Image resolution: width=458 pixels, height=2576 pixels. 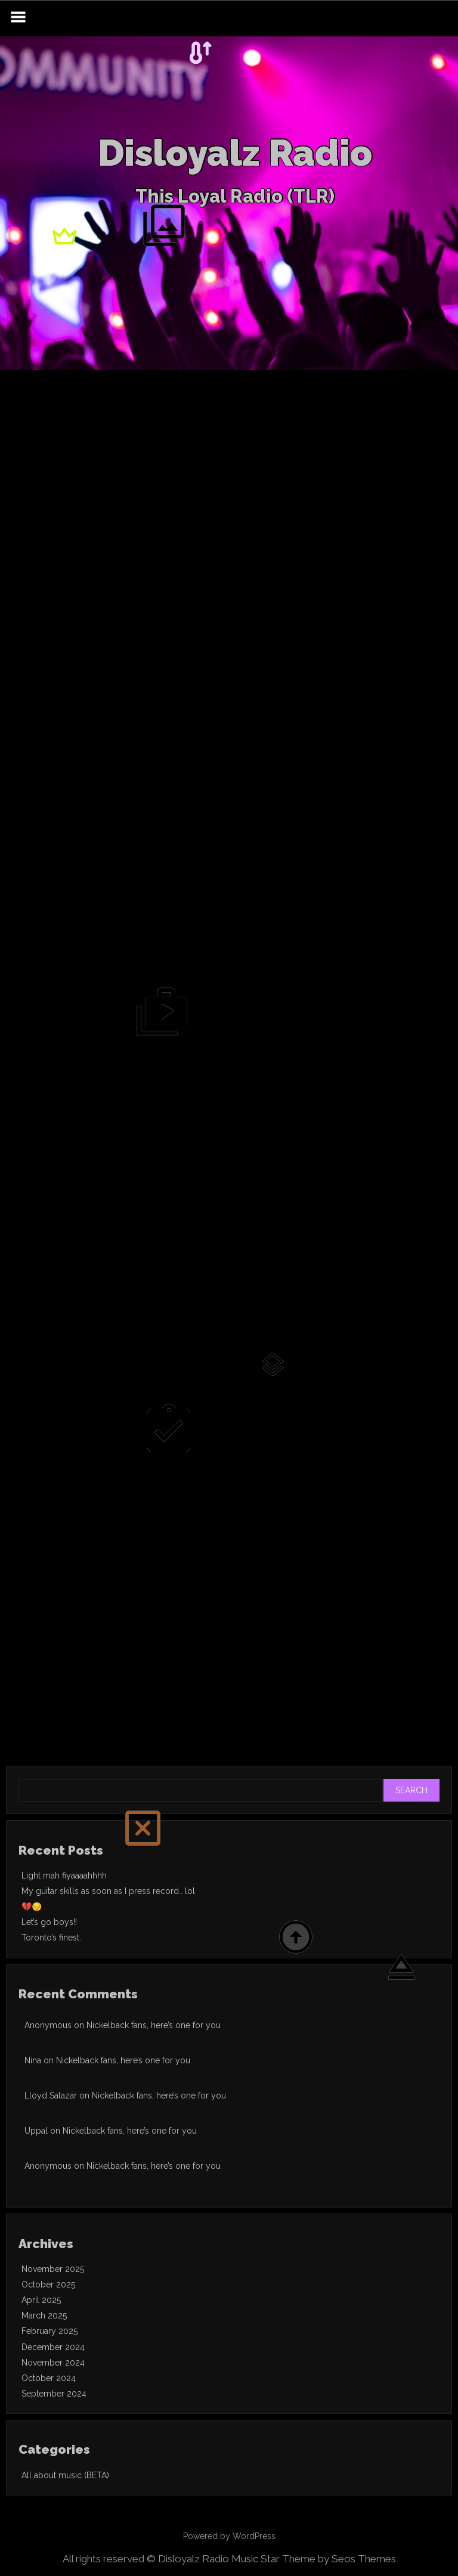 What do you see at coordinates (296, 1937) in the screenshot?
I see `upload a file or content` at bounding box center [296, 1937].